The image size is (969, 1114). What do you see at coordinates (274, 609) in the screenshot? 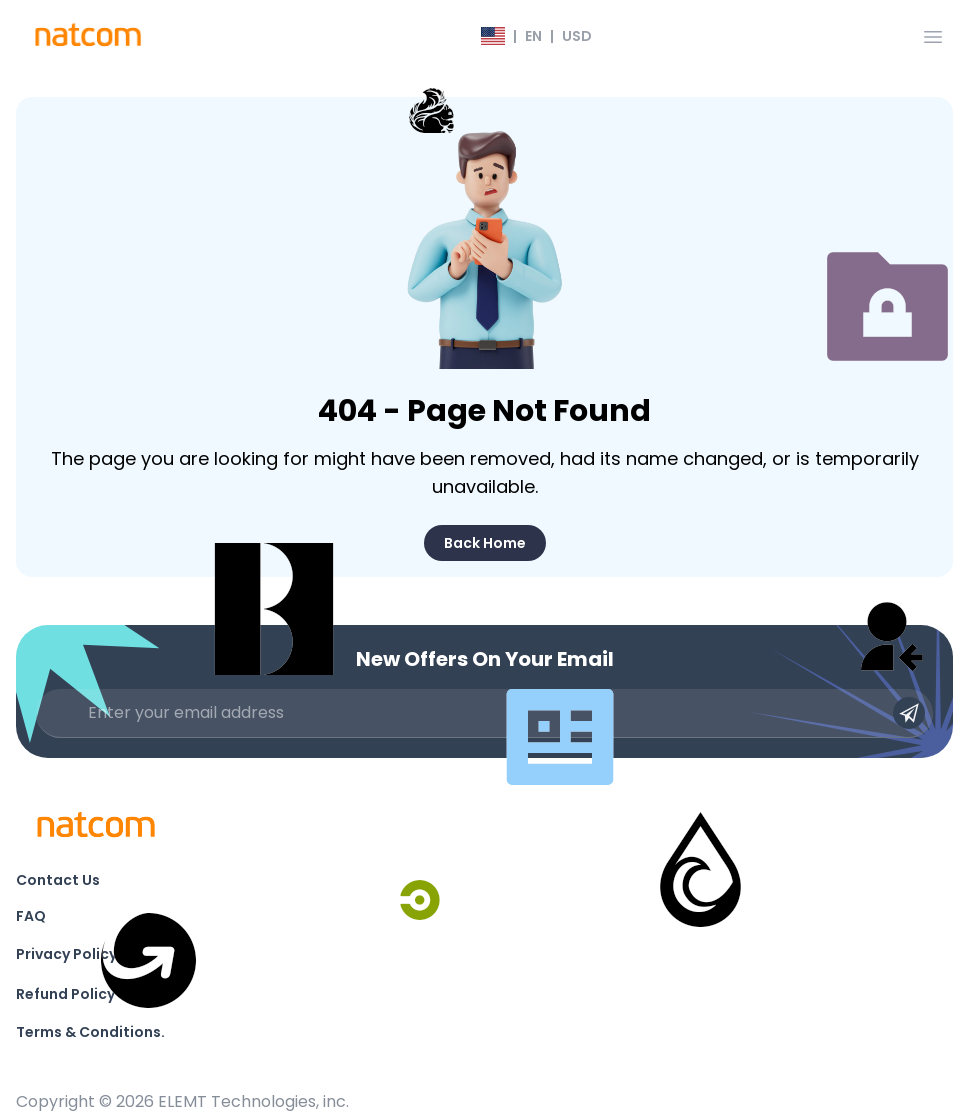
I see `open the Backstage casting app` at bounding box center [274, 609].